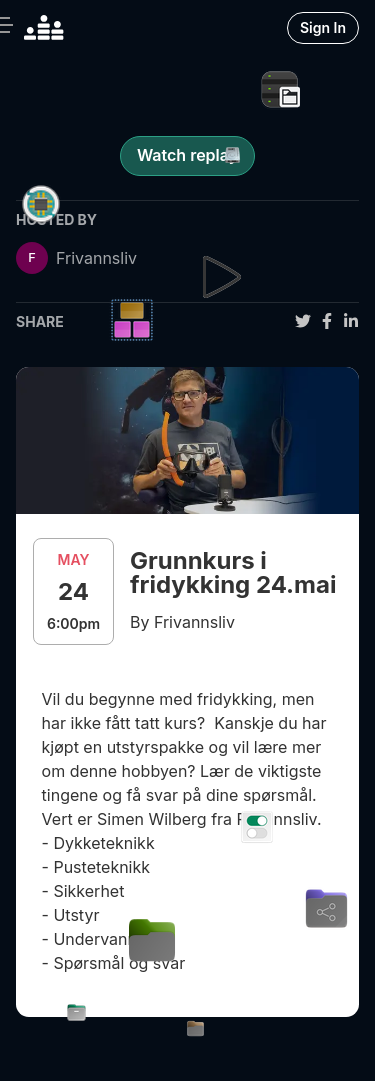  I want to click on access firmware update settings, so click(41, 204).